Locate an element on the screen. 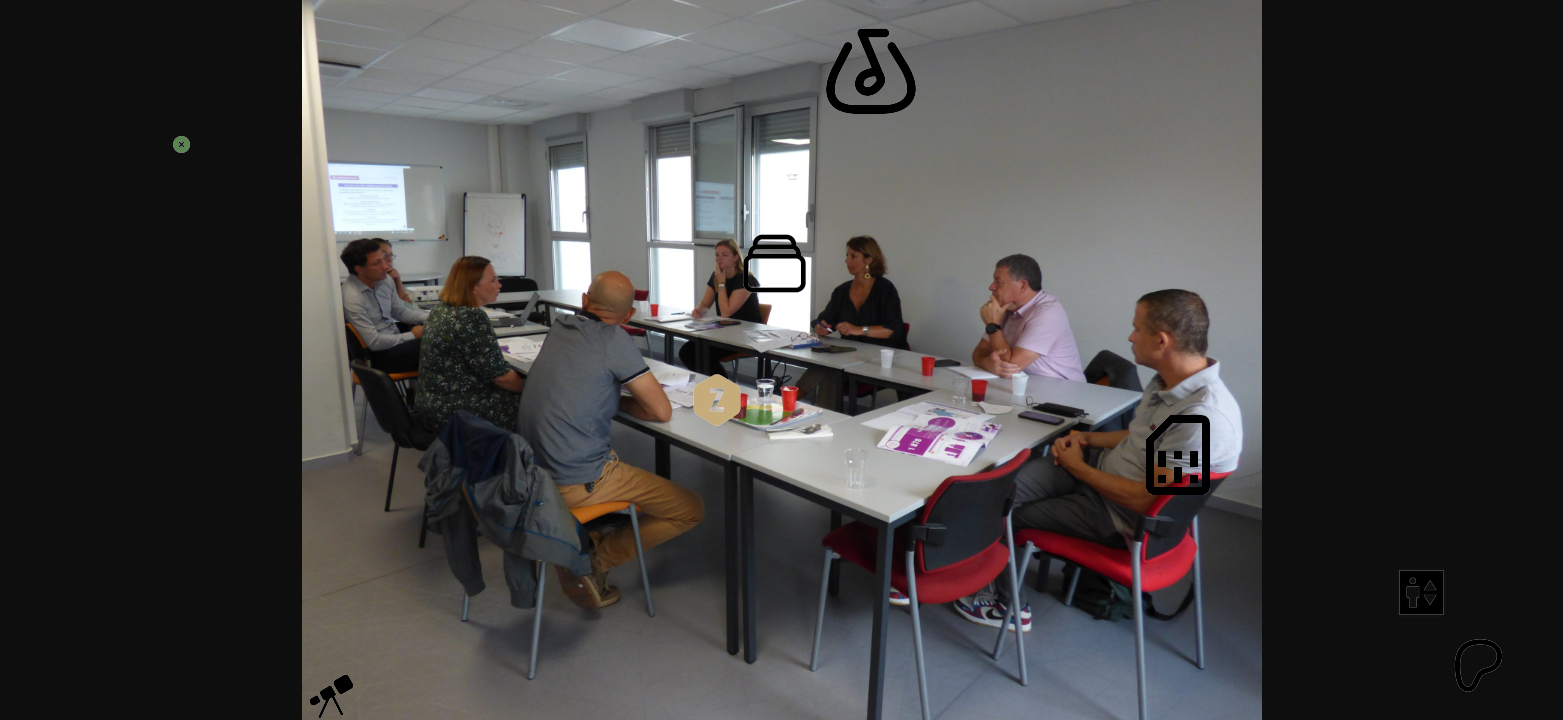 Image resolution: width=1563 pixels, height=720 pixels. explore or discover new content is located at coordinates (331, 696).